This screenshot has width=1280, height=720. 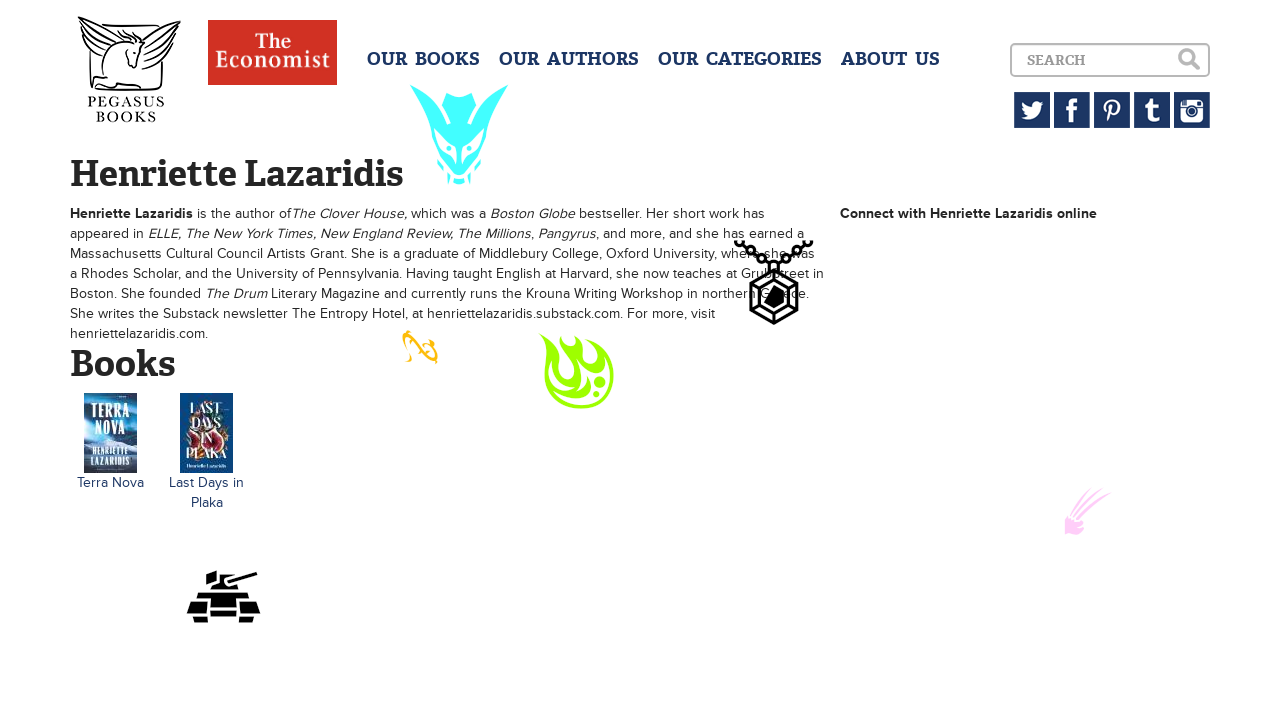 I want to click on indicates a burning or destroyed document, so click(x=576, y=371).